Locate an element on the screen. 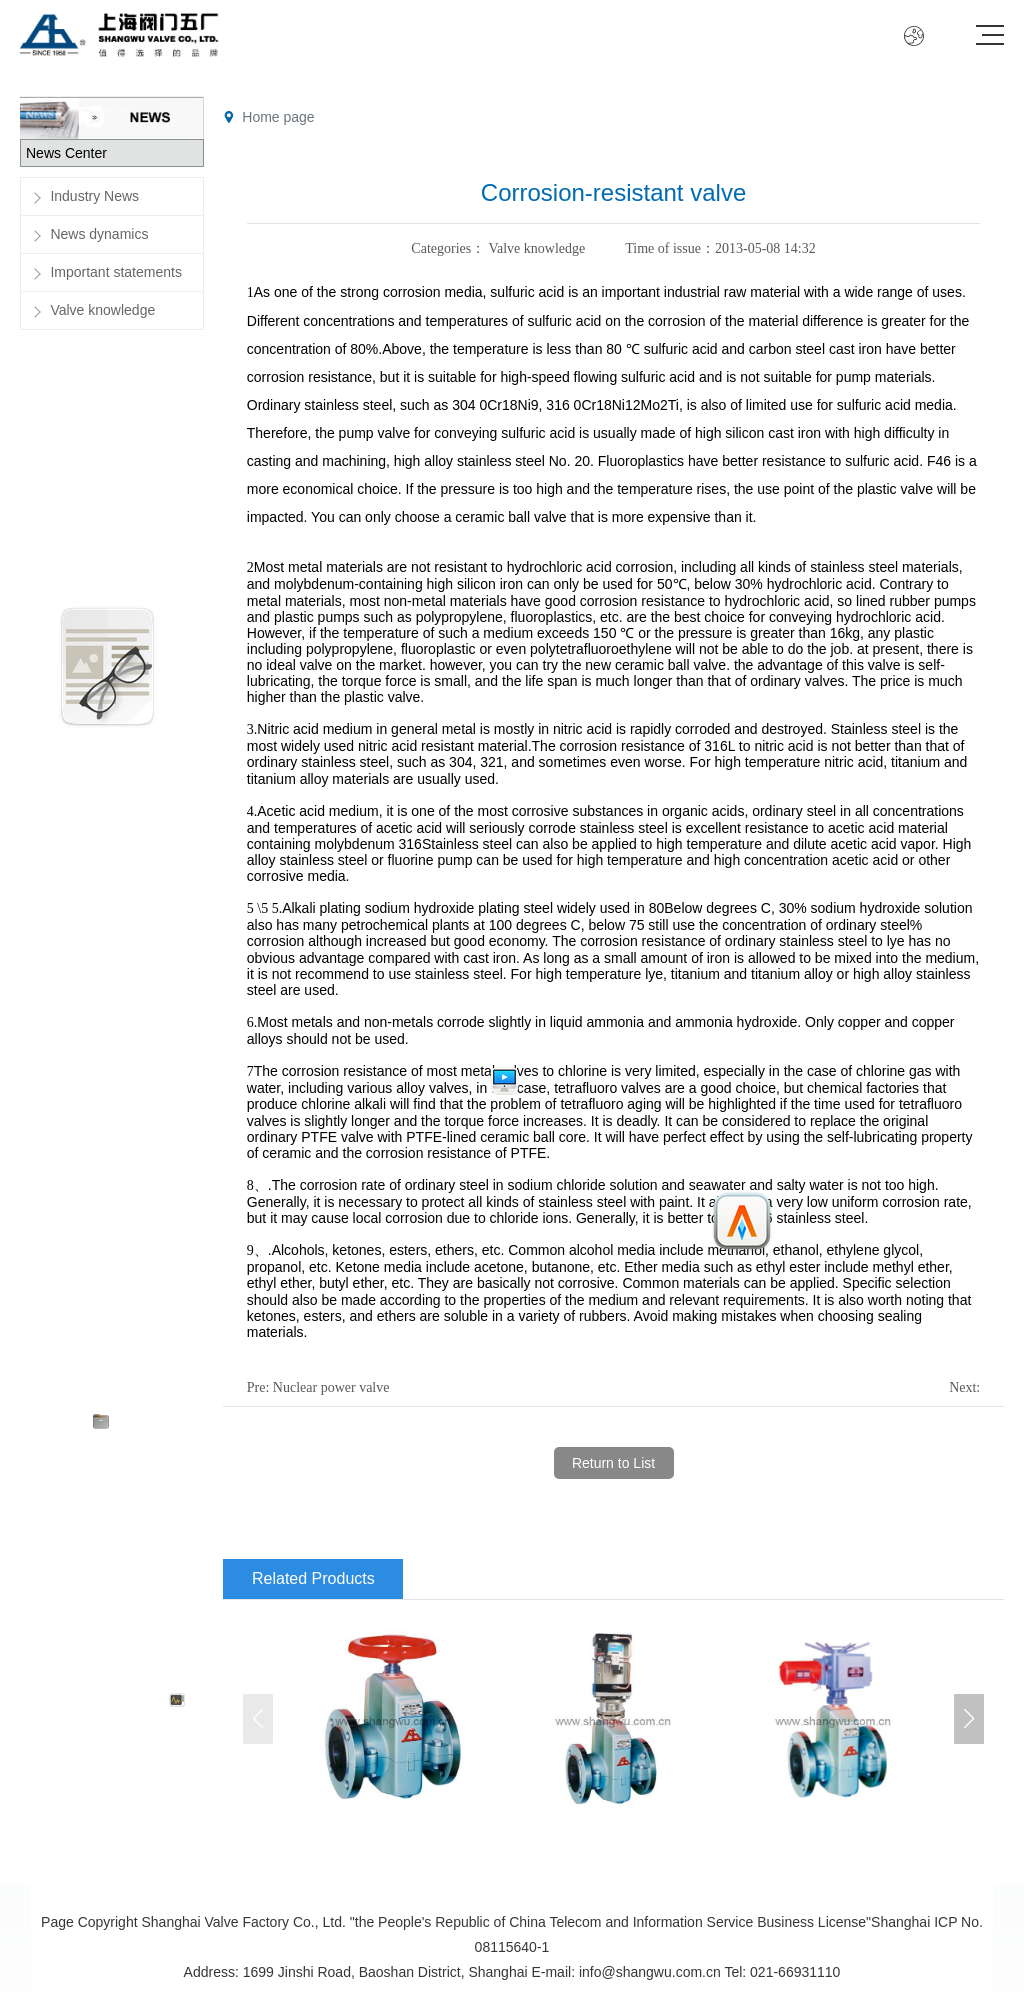  open alacritty terminal emulator is located at coordinates (742, 1221).